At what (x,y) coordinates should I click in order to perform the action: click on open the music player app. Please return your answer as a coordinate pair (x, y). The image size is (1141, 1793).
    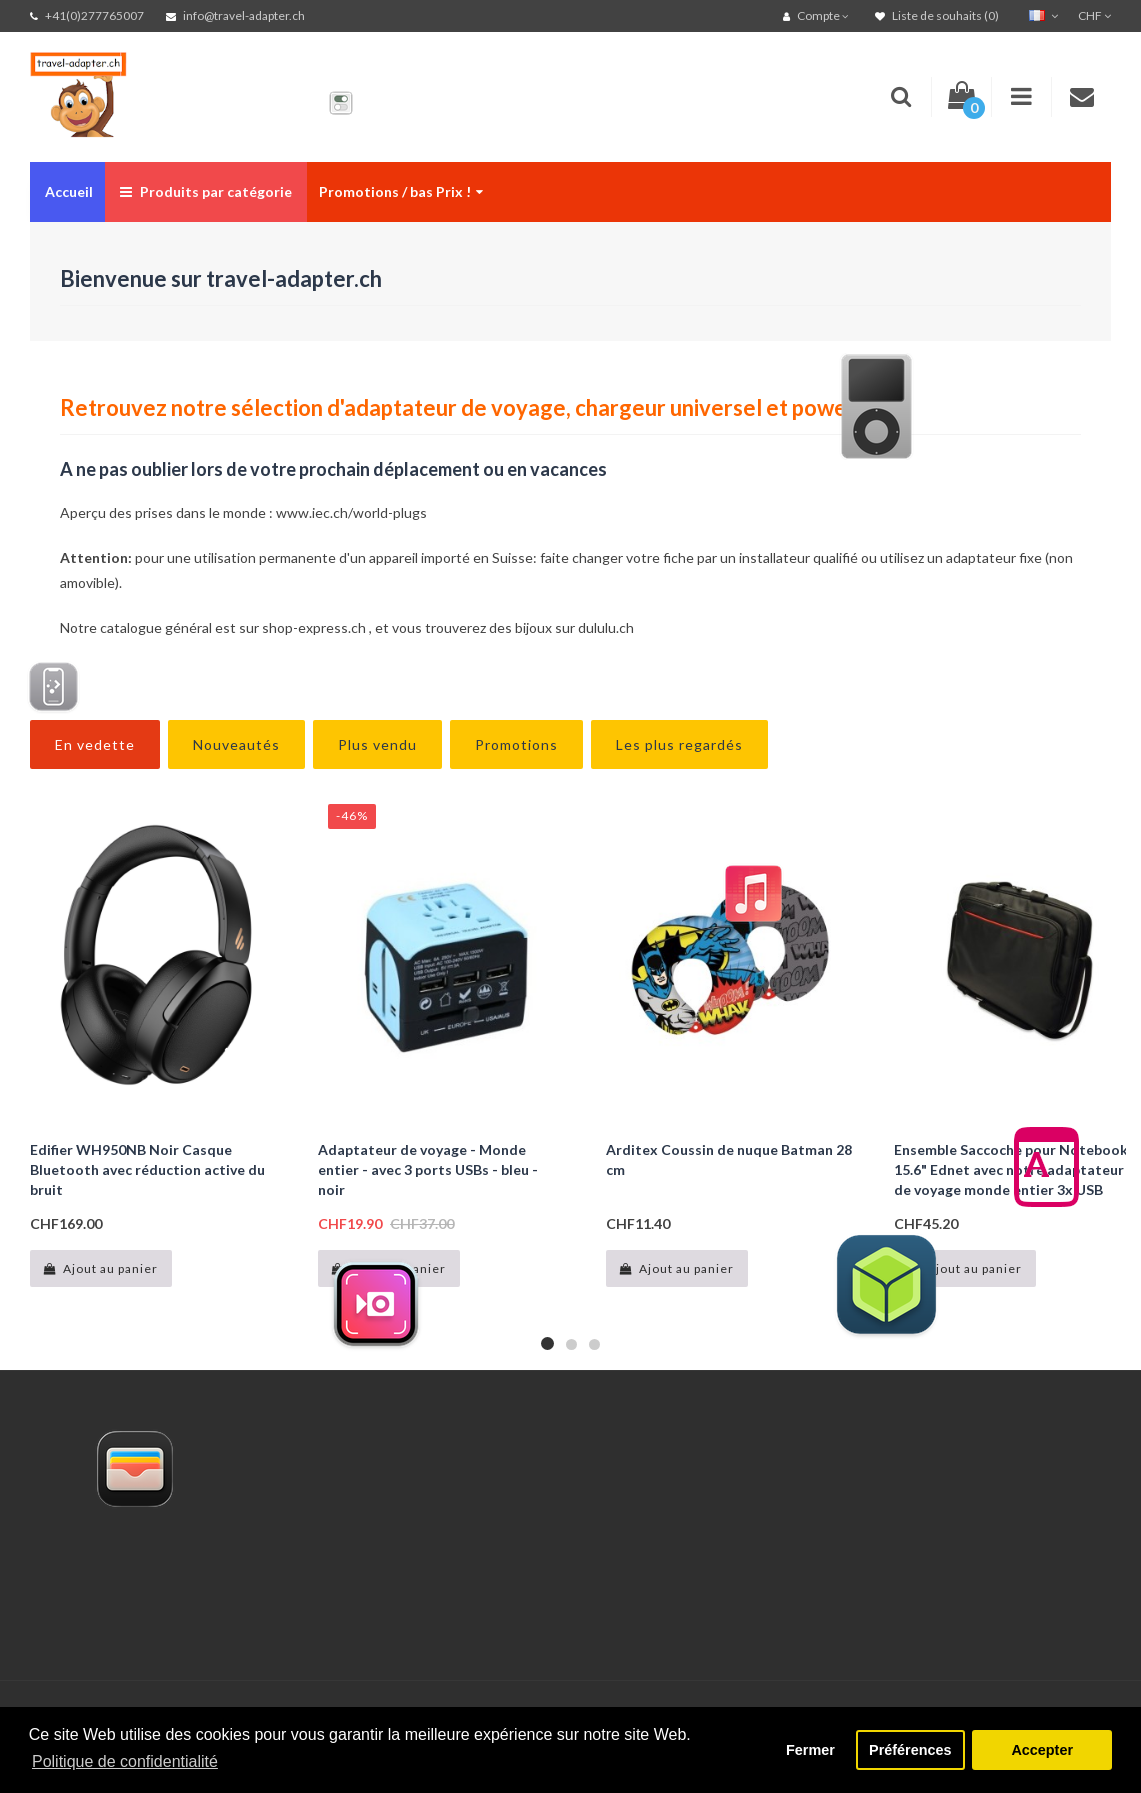
    Looking at the image, I should click on (753, 893).